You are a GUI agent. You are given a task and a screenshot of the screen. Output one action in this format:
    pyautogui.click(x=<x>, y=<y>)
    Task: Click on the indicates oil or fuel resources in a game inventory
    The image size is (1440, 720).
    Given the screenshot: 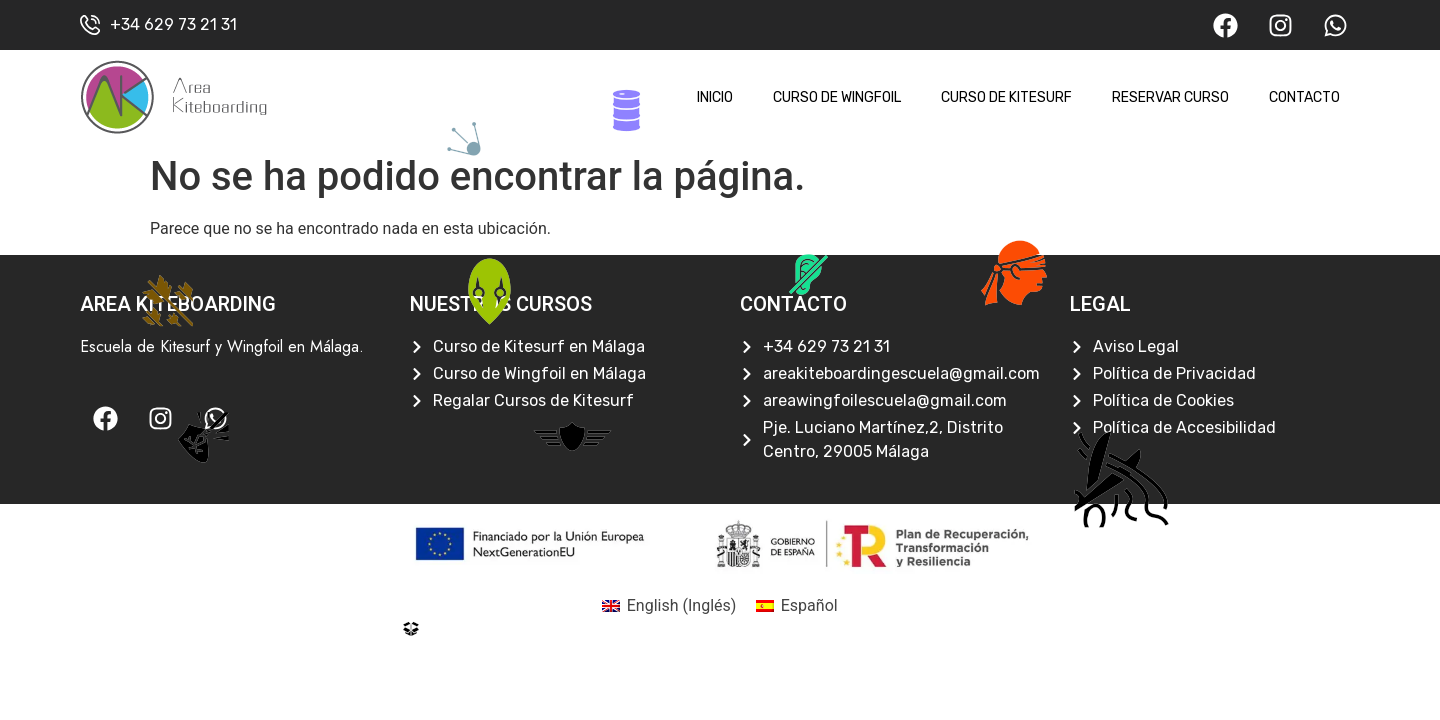 What is the action you would take?
    pyautogui.click(x=626, y=110)
    